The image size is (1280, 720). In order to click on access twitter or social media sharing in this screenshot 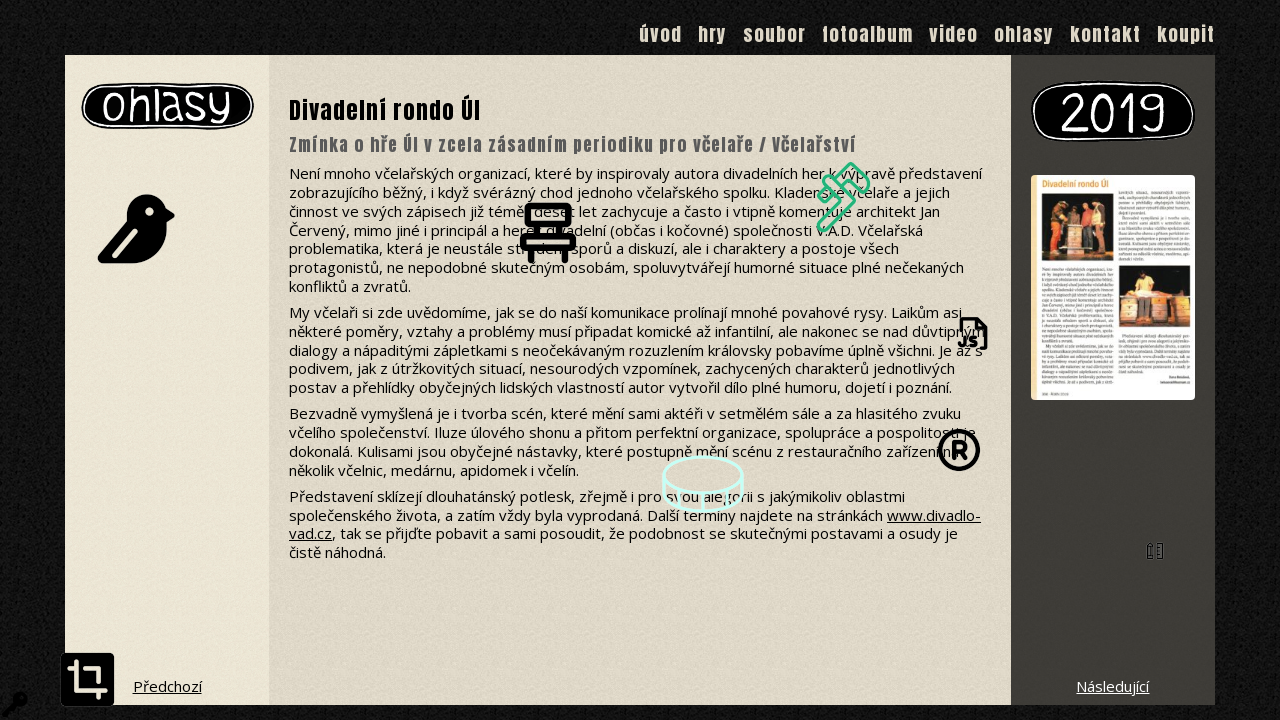, I will do `click(137, 231)`.